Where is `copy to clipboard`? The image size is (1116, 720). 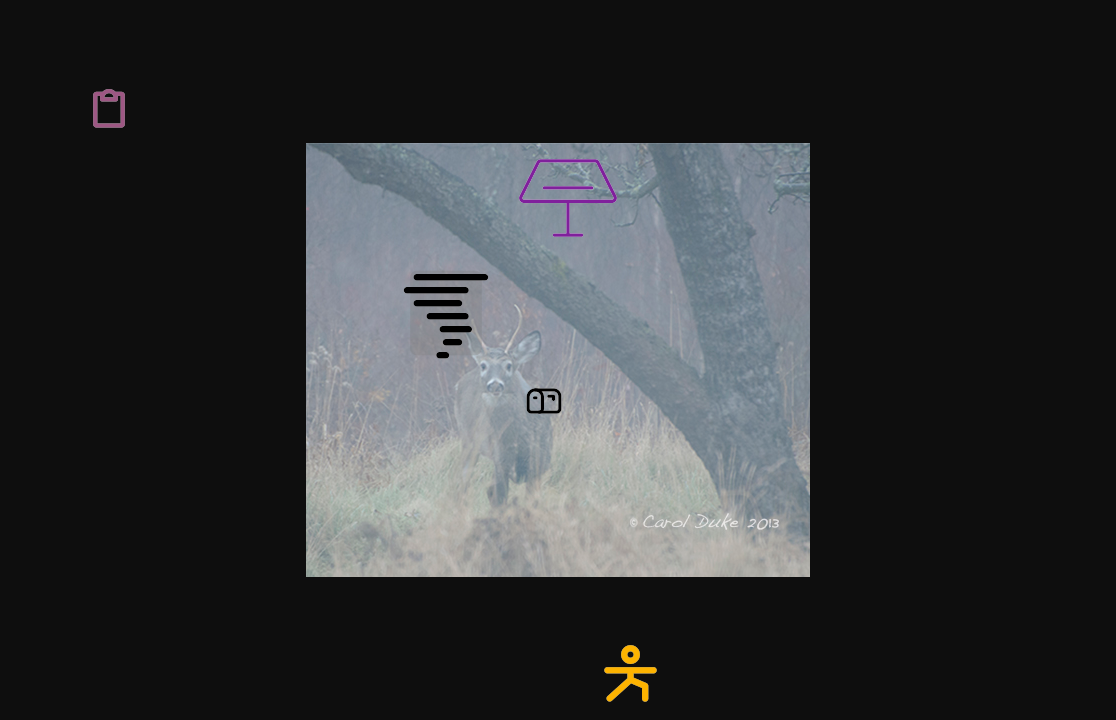 copy to clipboard is located at coordinates (109, 109).